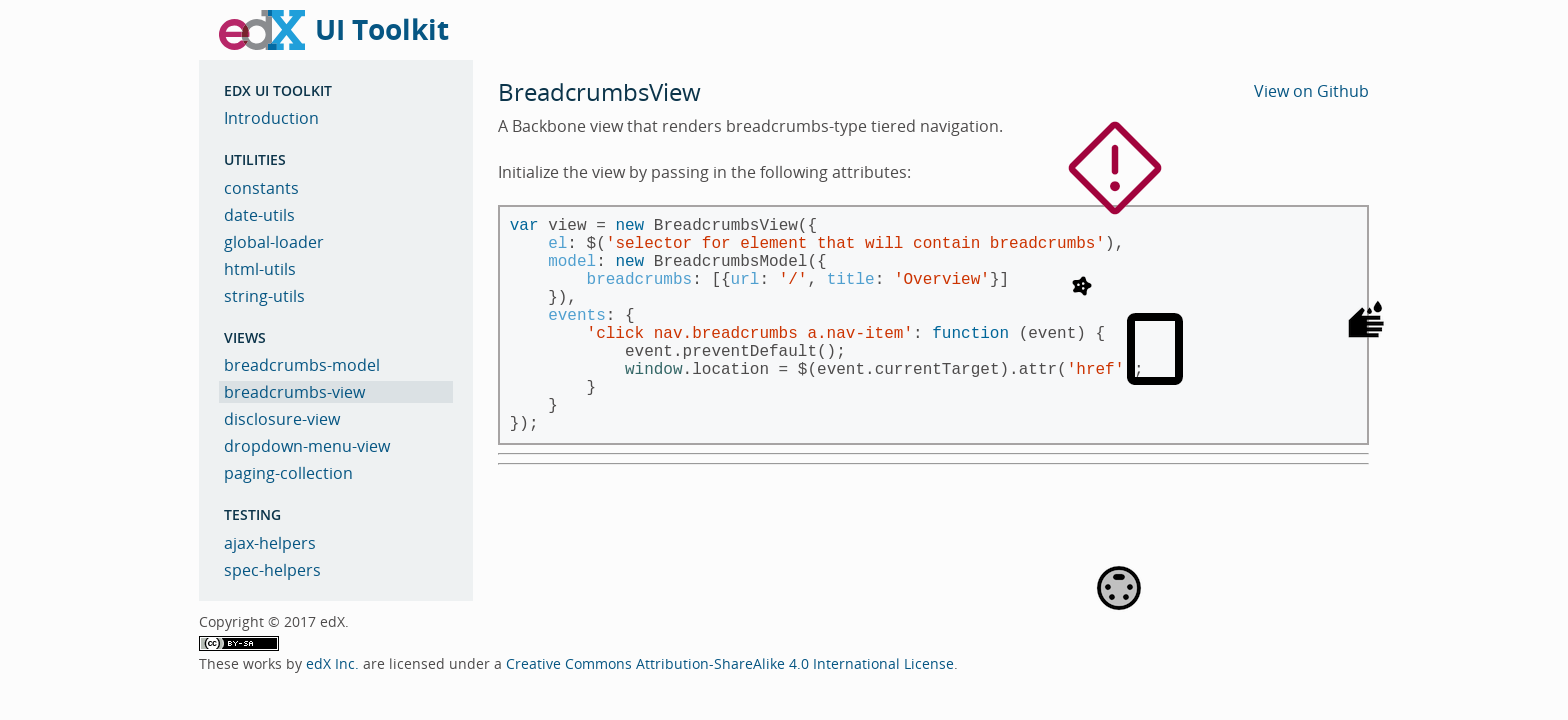 The image size is (1568, 720). Describe the element at coordinates (1367, 319) in the screenshot. I see `wash your hands` at that location.